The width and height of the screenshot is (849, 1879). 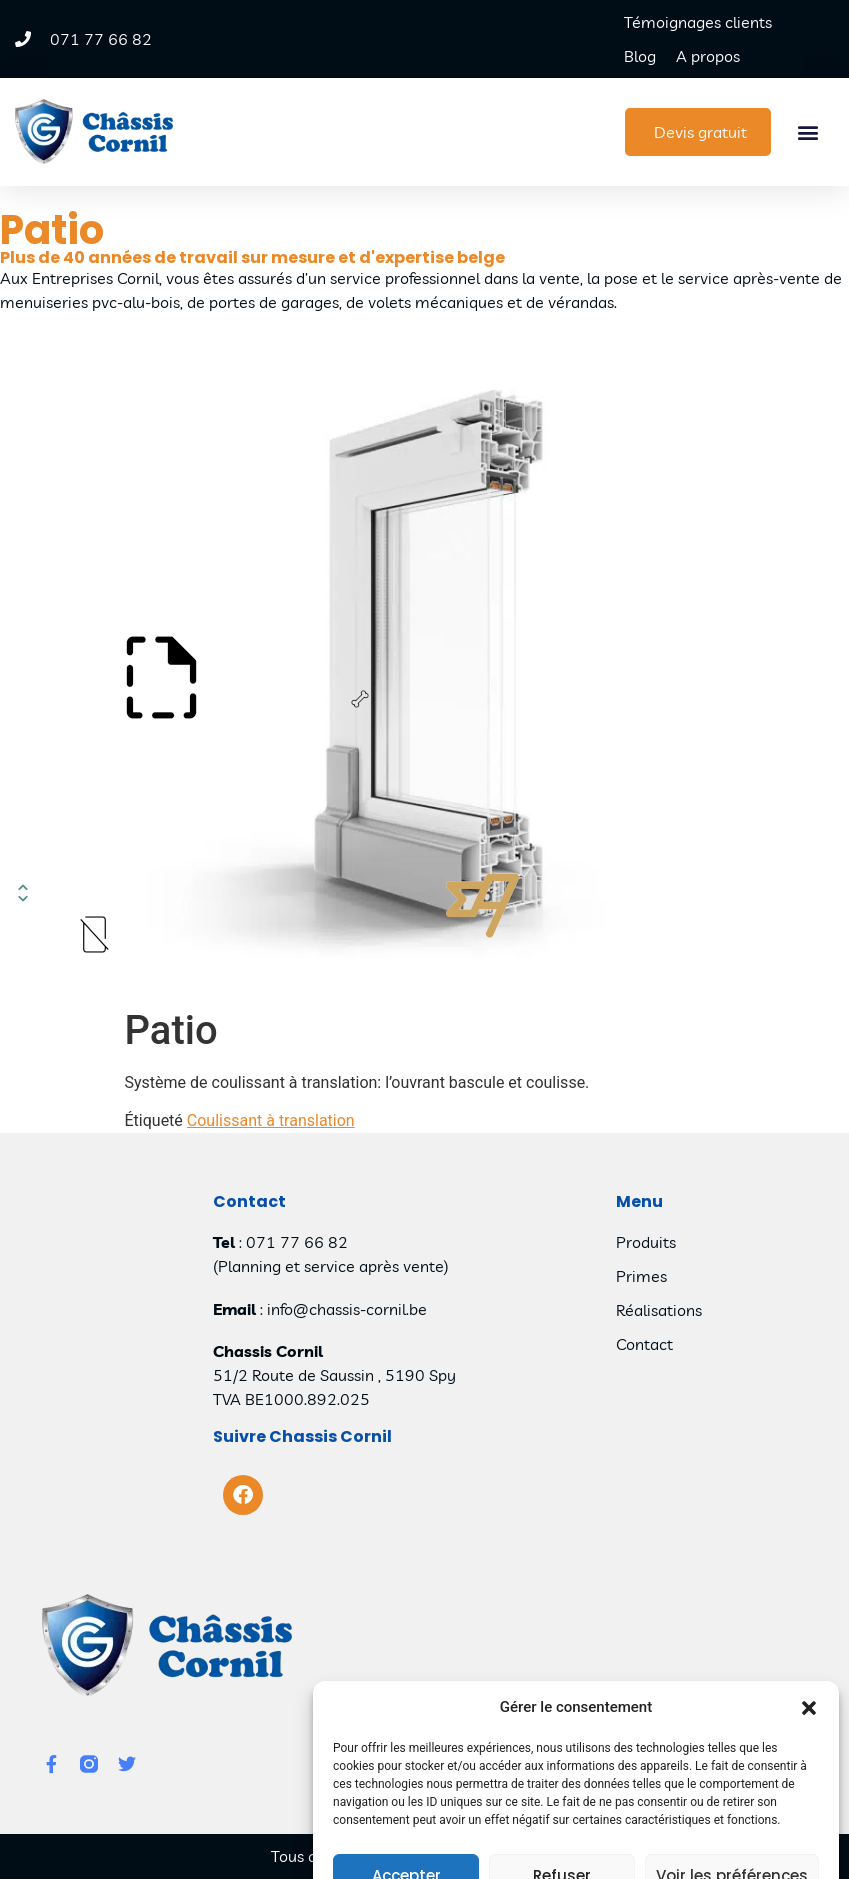 What do you see at coordinates (94, 934) in the screenshot?
I see `mobile device unavailable or disabled` at bounding box center [94, 934].